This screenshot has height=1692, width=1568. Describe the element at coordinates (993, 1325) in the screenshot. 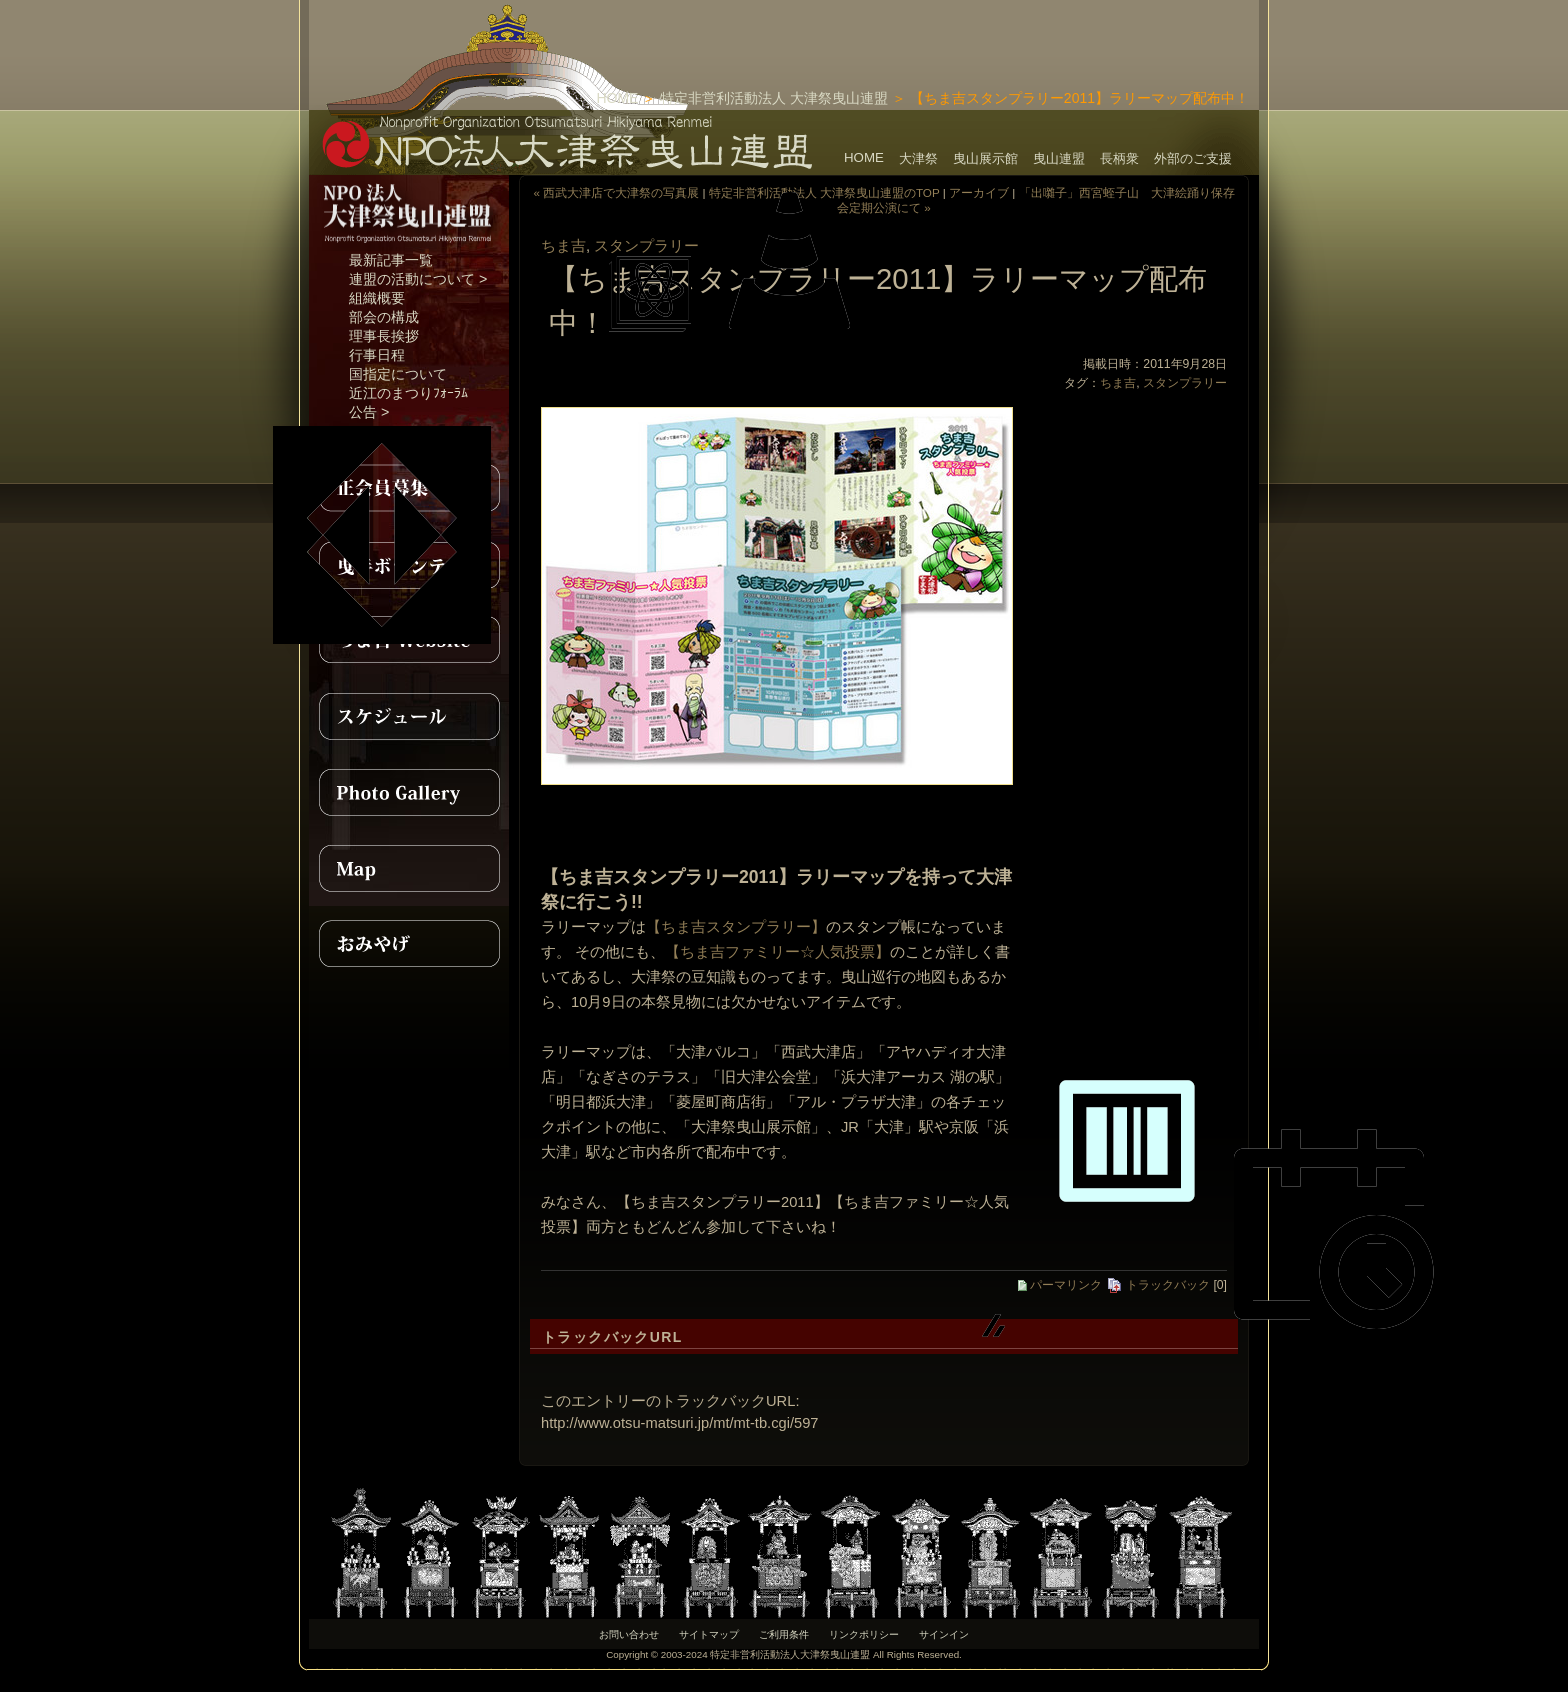

I see `open zenn platform` at that location.